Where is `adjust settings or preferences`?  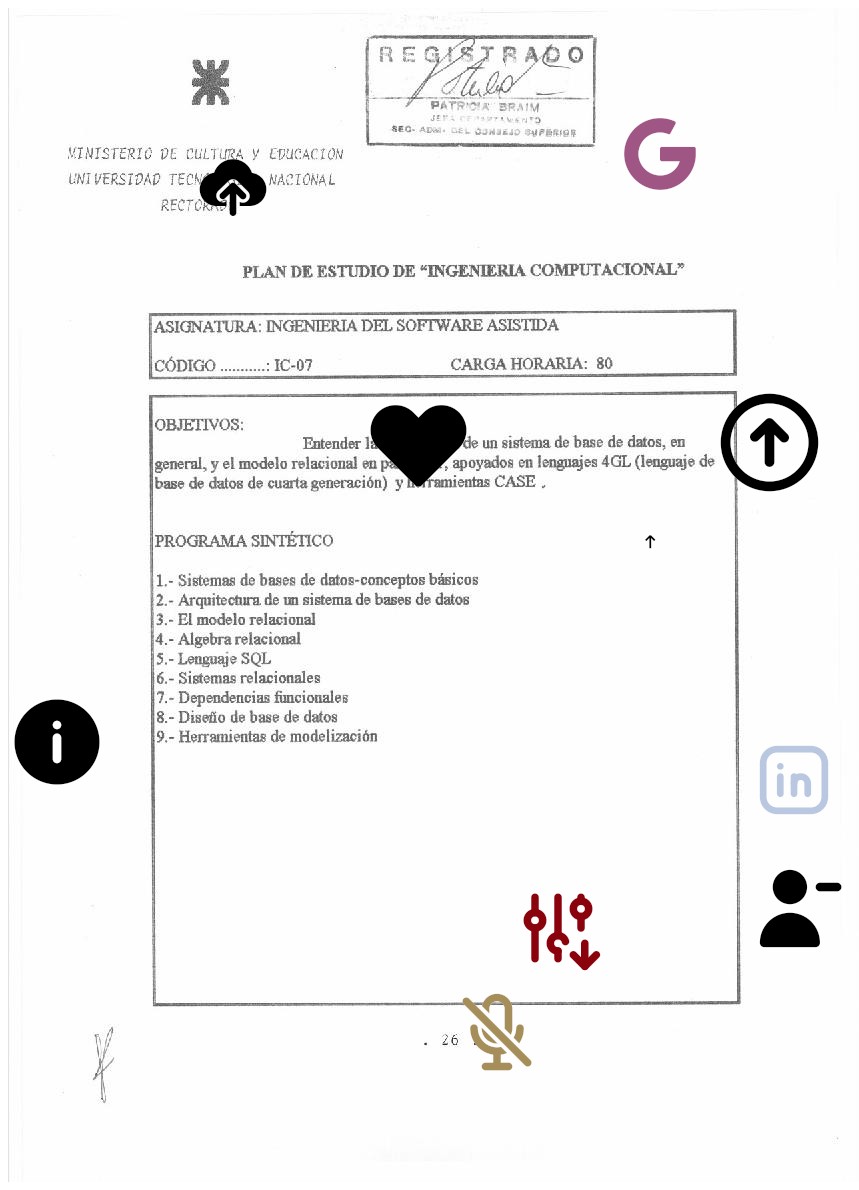 adjust settings or preferences is located at coordinates (558, 928).